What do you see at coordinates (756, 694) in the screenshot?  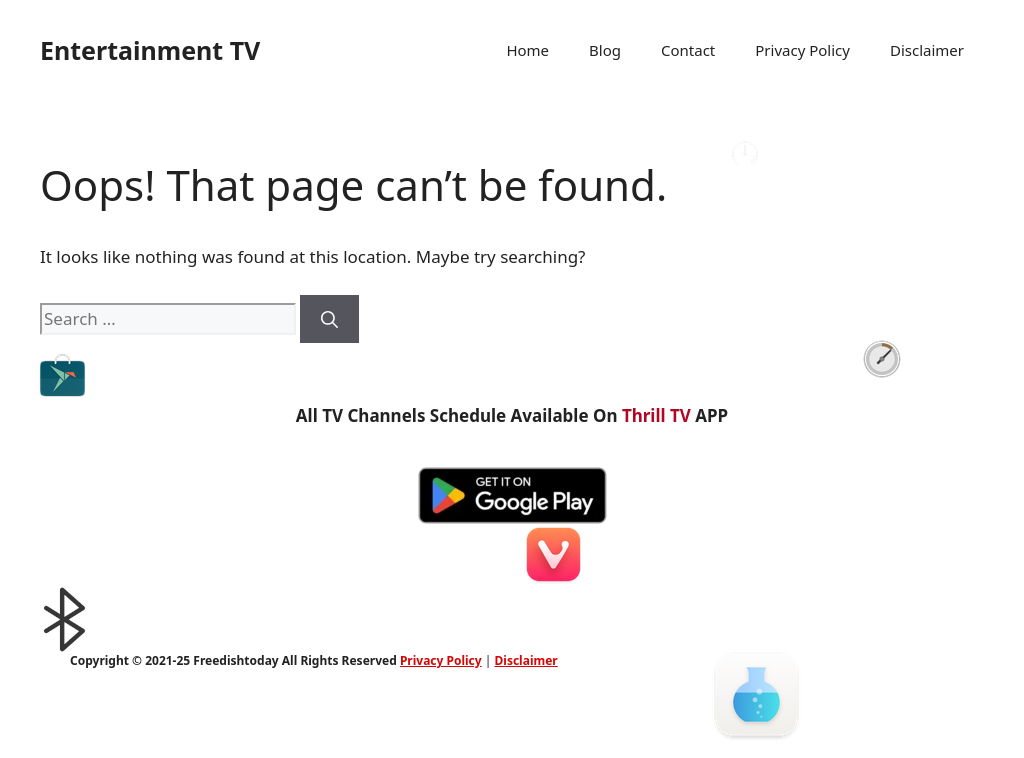 I see `open fluid app for creating site-specific browsers` at bounding box center [756, 694].